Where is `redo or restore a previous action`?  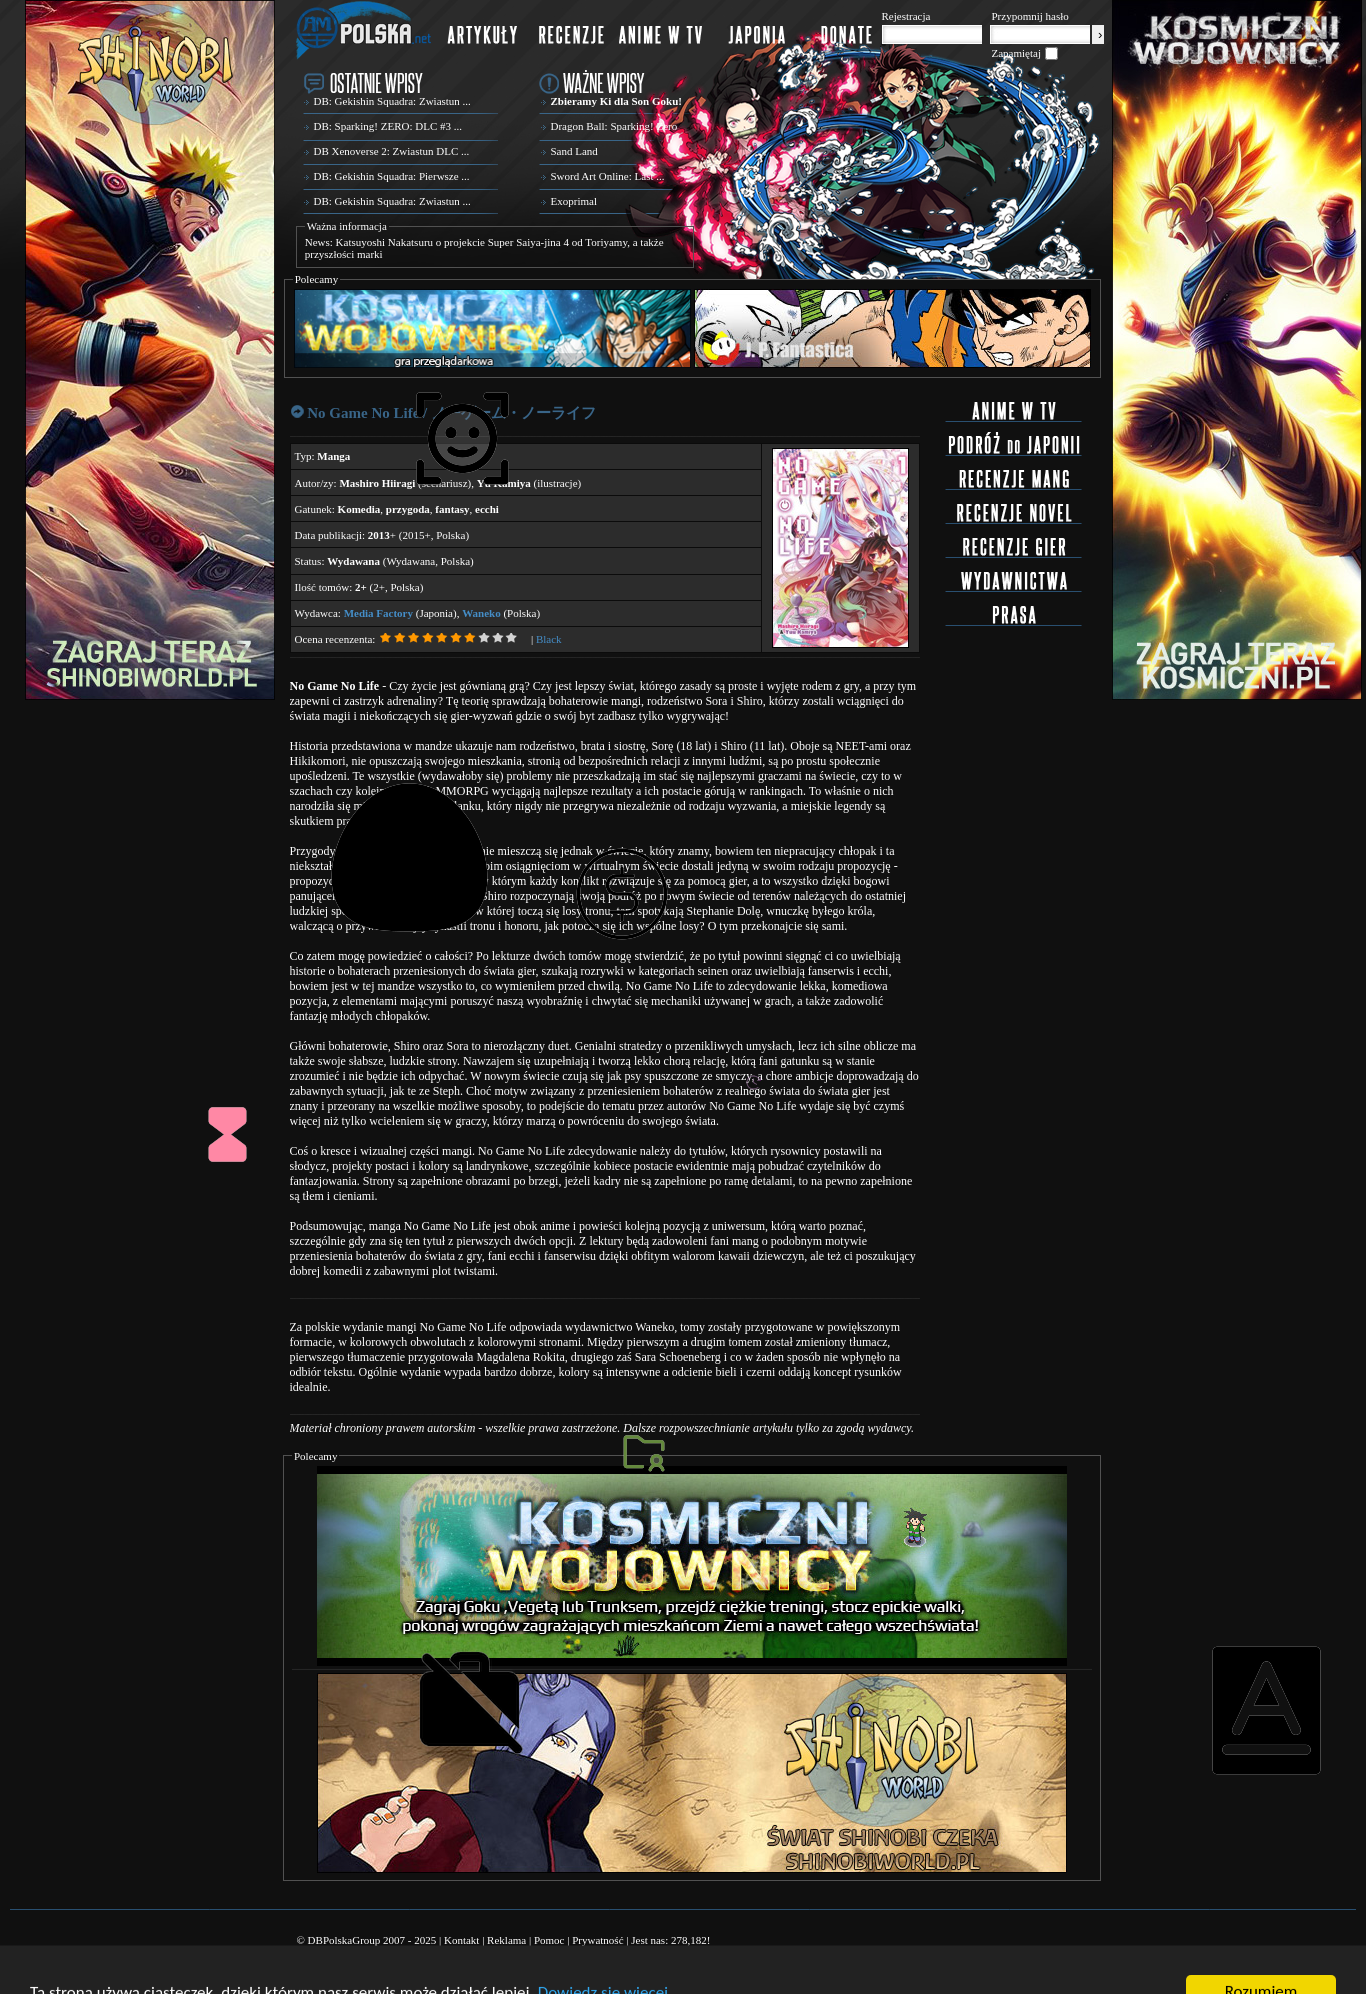 redo or restore a previous action is located at coordinates (753, 1082).